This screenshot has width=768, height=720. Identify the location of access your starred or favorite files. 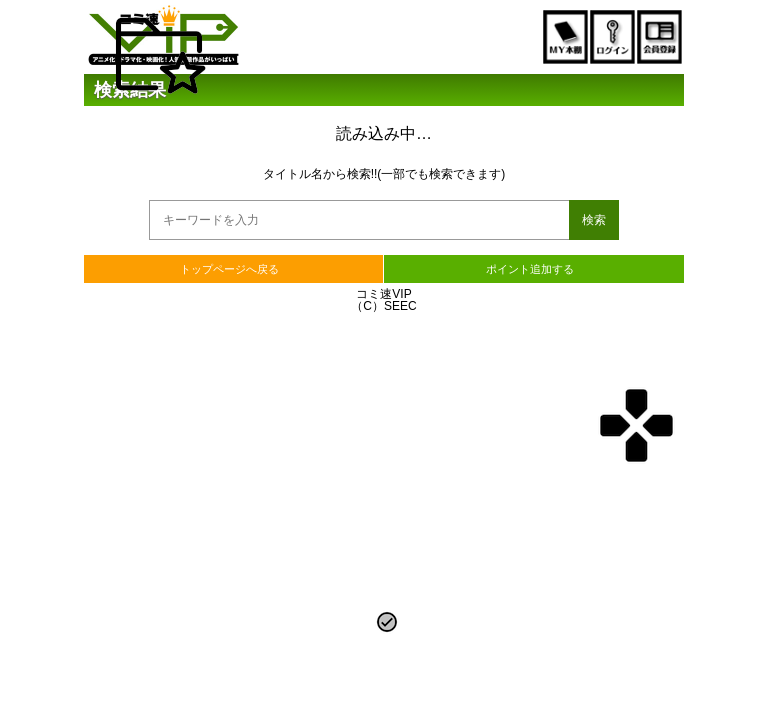
(159, 54).